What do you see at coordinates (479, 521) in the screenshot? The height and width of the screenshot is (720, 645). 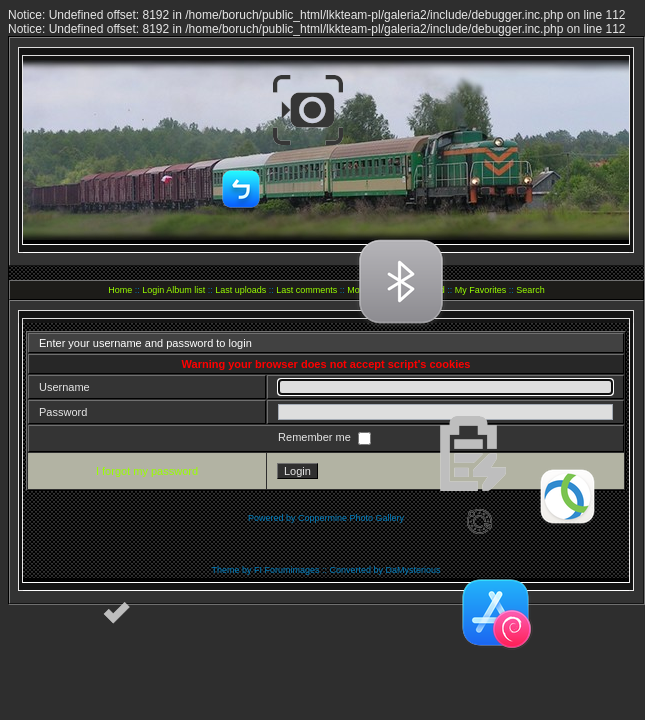 I see `open revolt chat application` at bounding box center [479, 521].